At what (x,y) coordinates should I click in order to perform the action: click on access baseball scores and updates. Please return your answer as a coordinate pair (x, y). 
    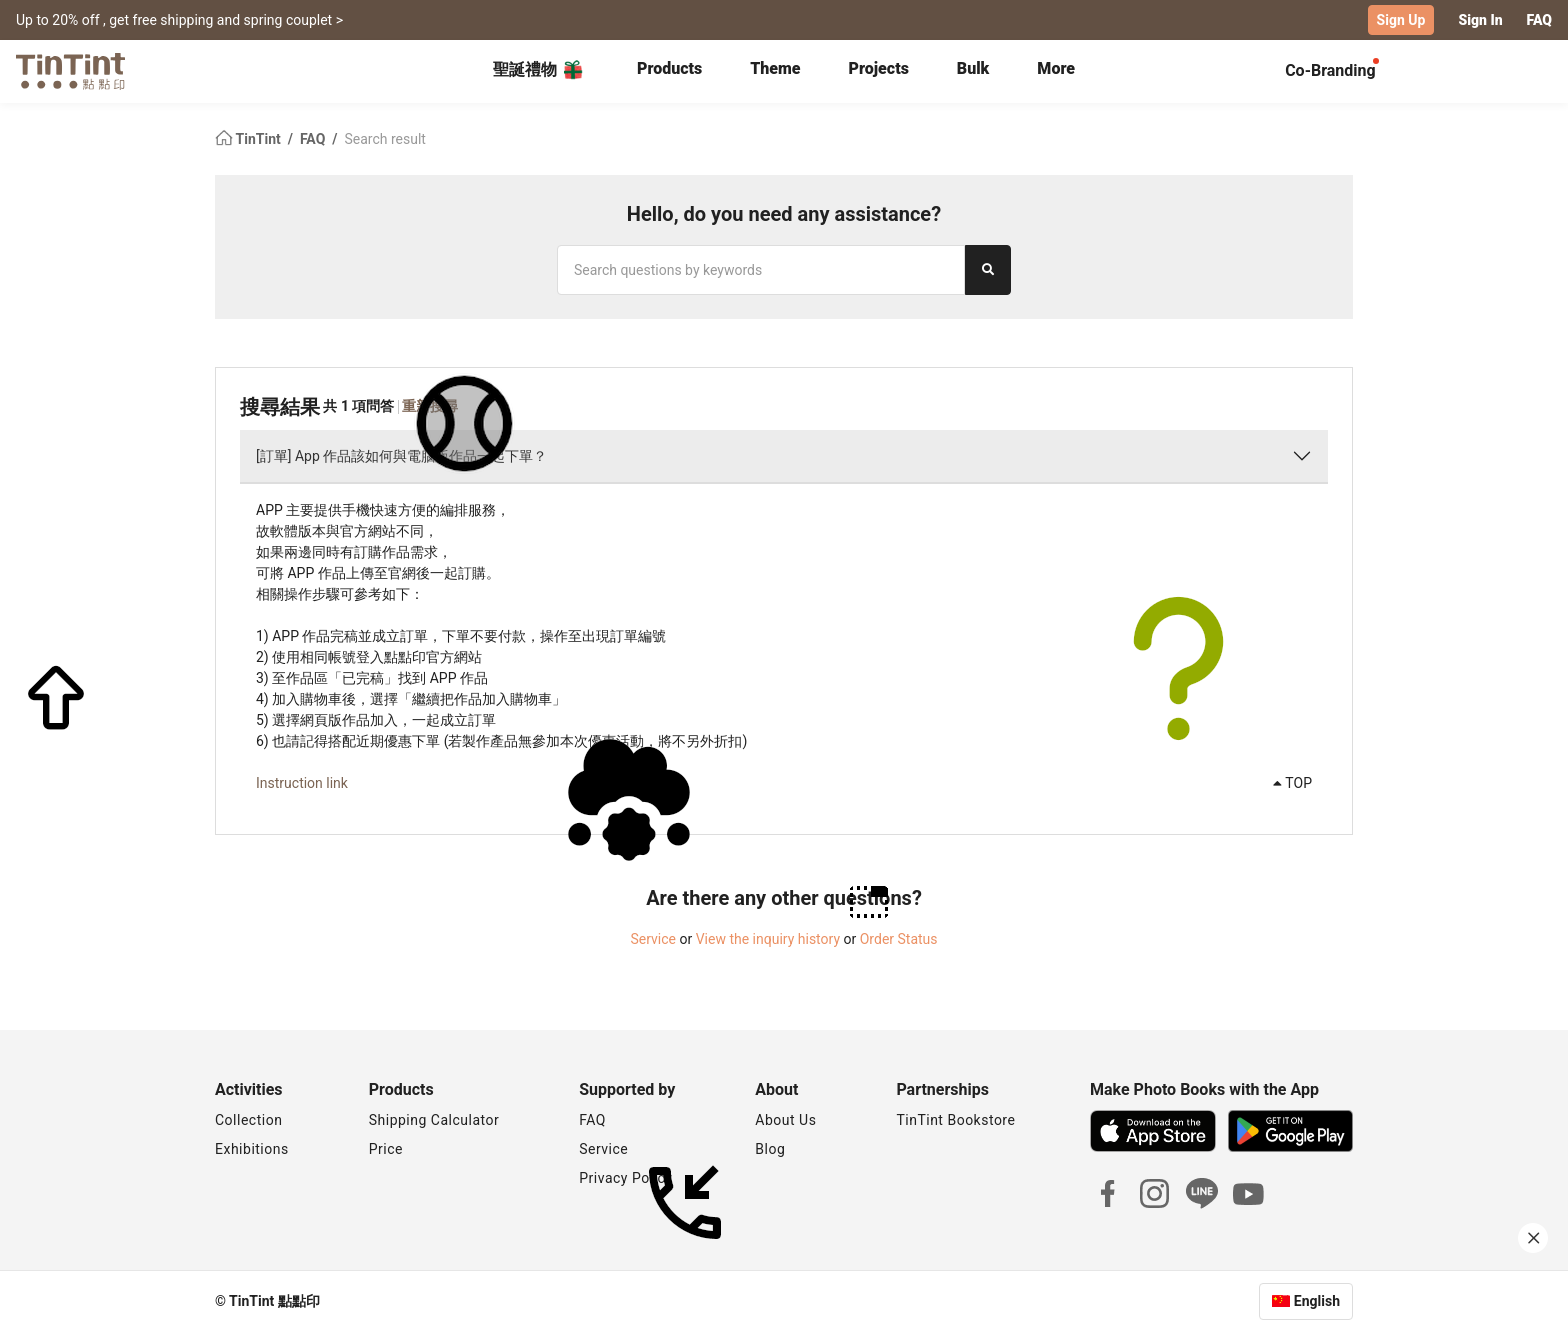
    Looking at the image, I should click on (464, 423).